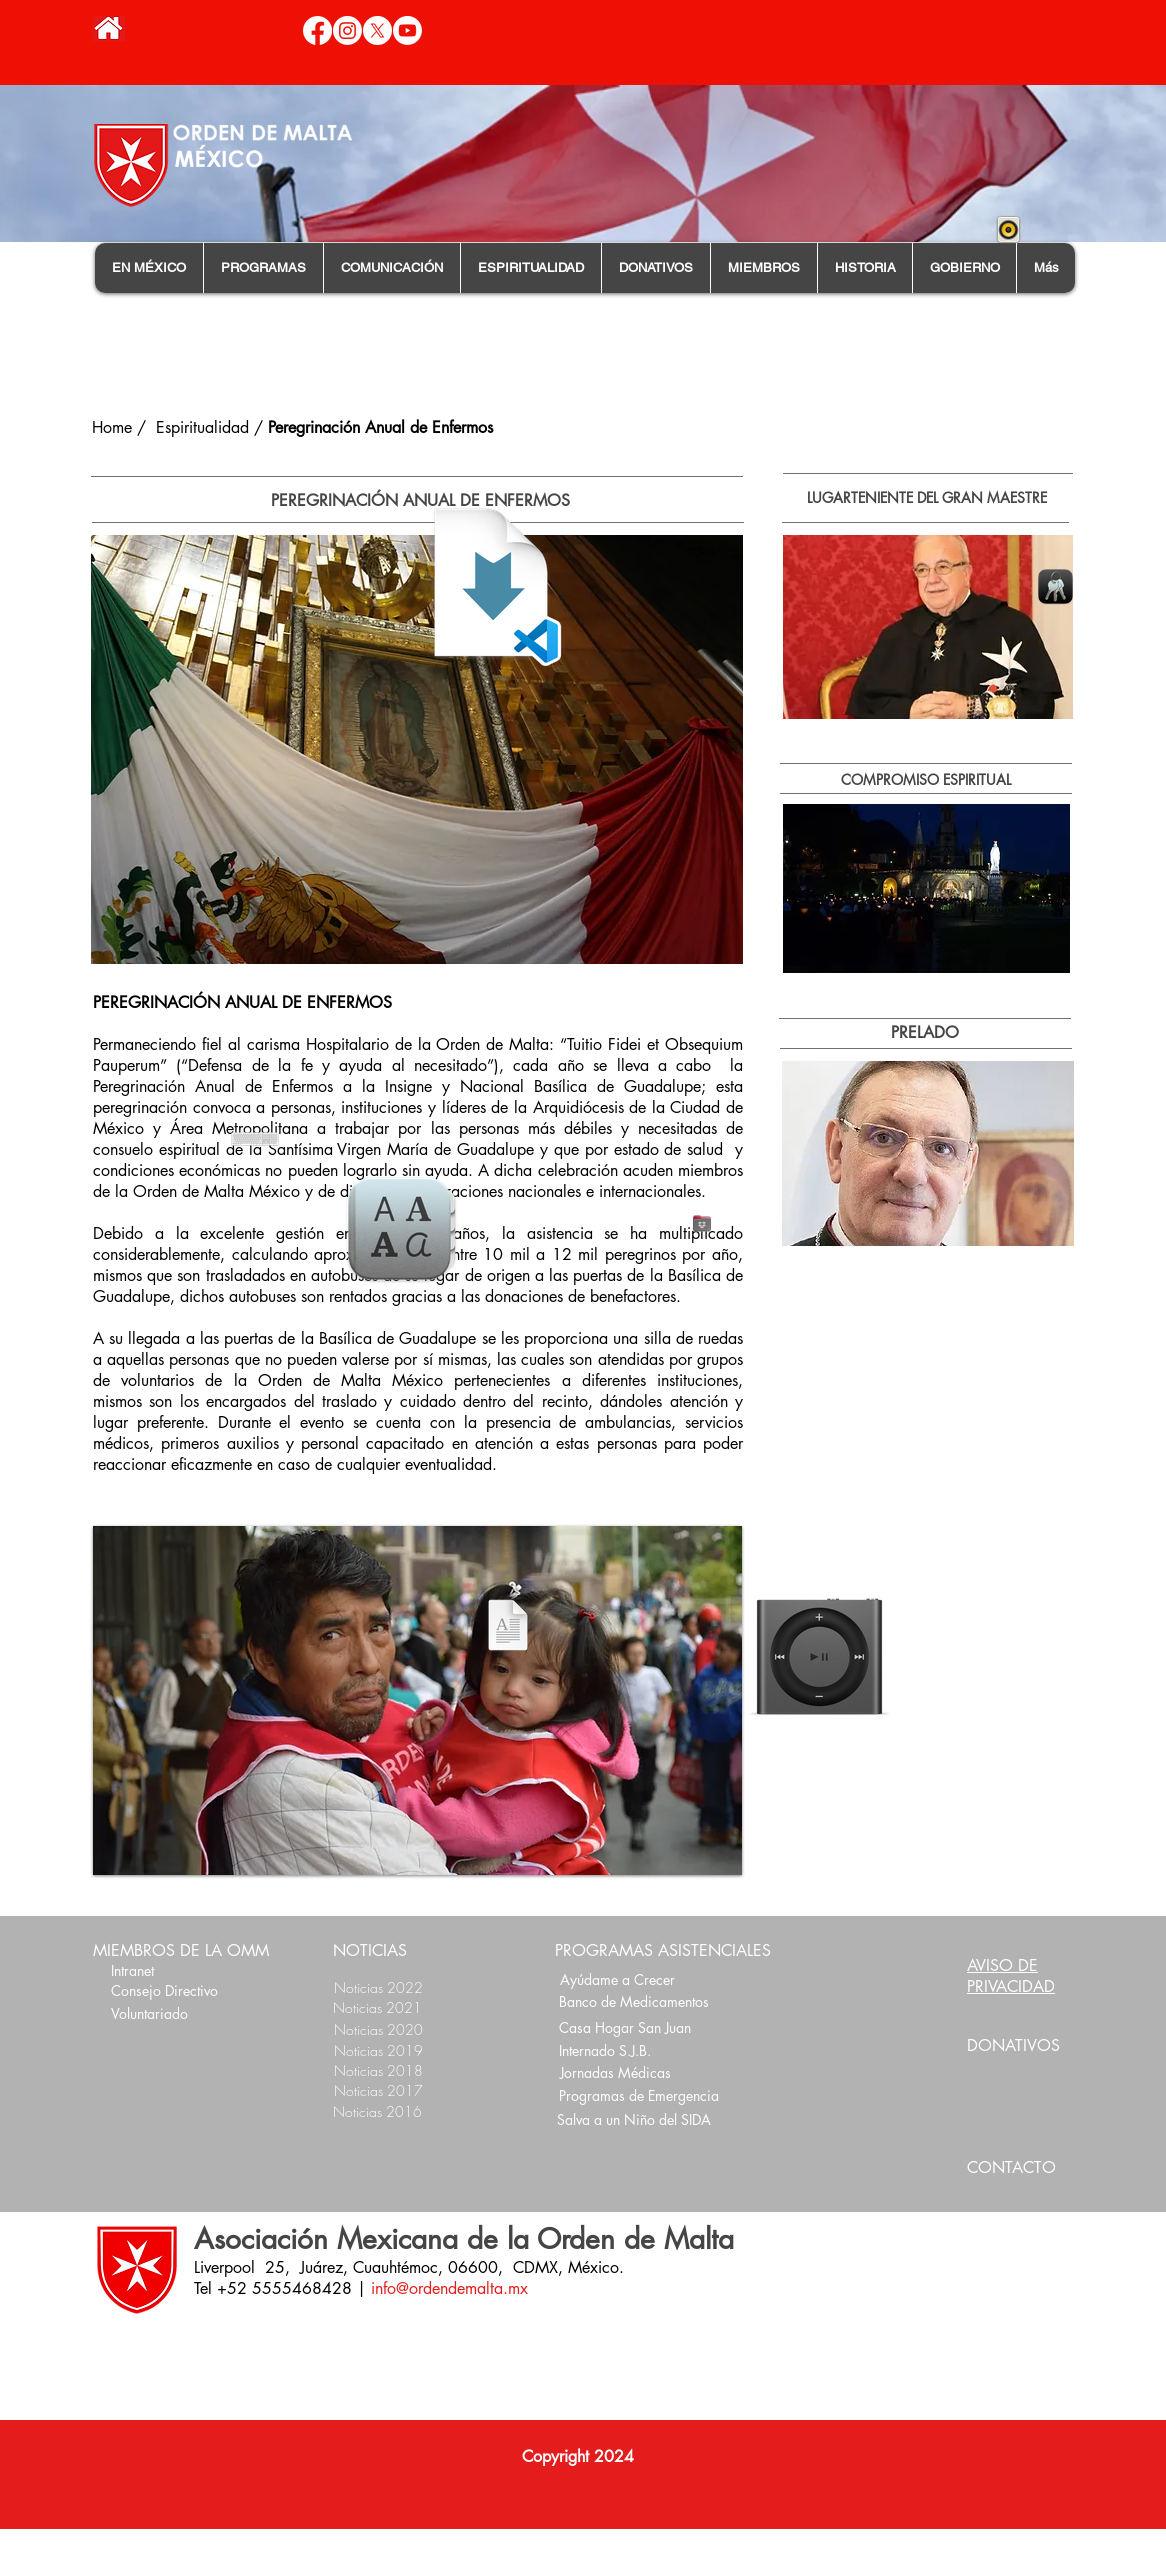  Describe the element at coordinates (491, 586) in the screenshot. I see `open or preview a markdown file` at that location.